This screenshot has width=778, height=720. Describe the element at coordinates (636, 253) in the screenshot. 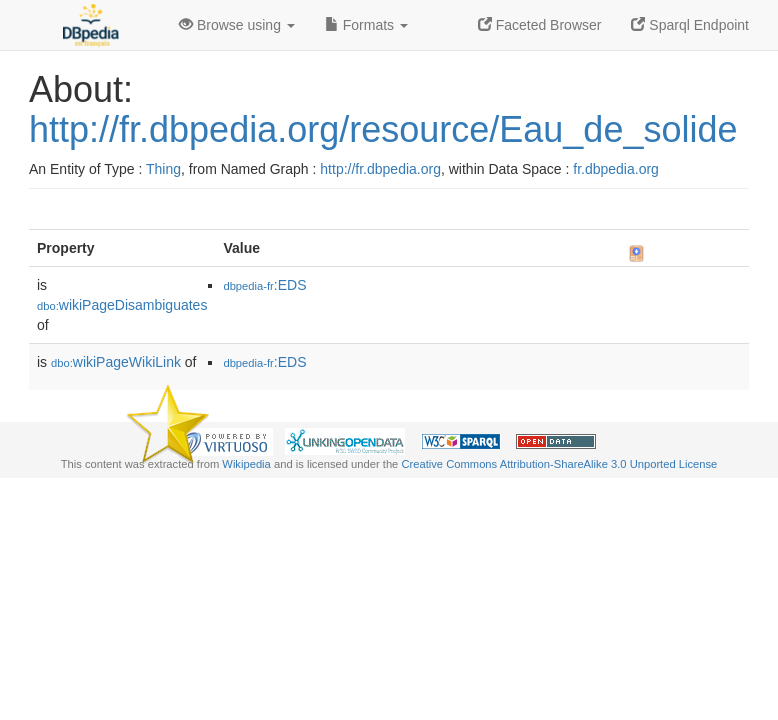

I see `downloading a software package` at that location.